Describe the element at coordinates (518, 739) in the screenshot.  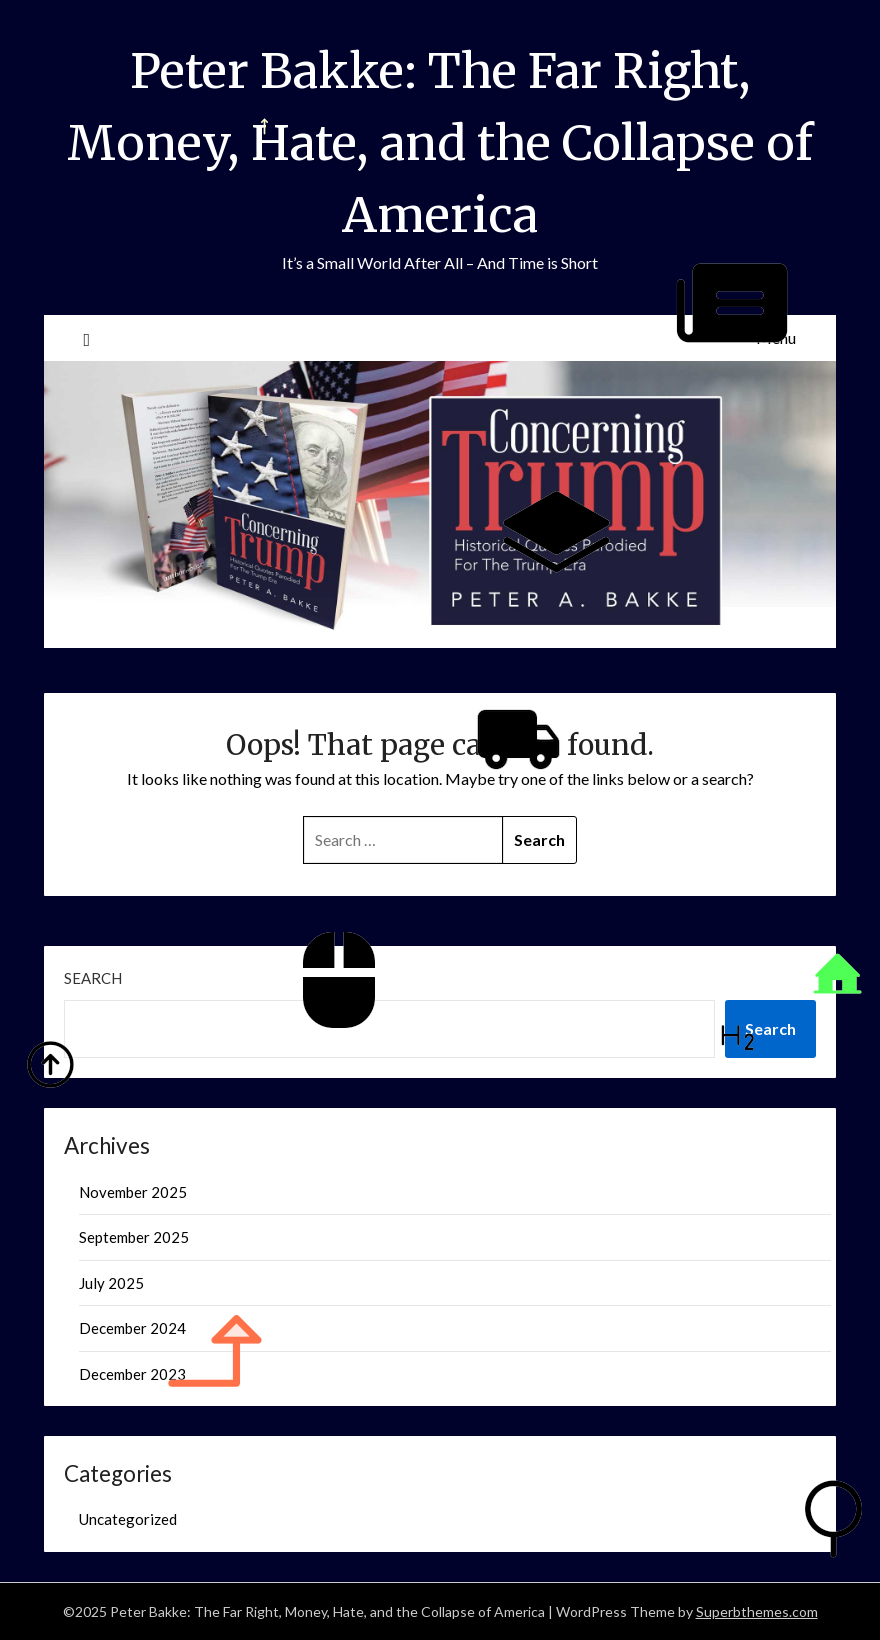
I see `track your delivery status` at that location.